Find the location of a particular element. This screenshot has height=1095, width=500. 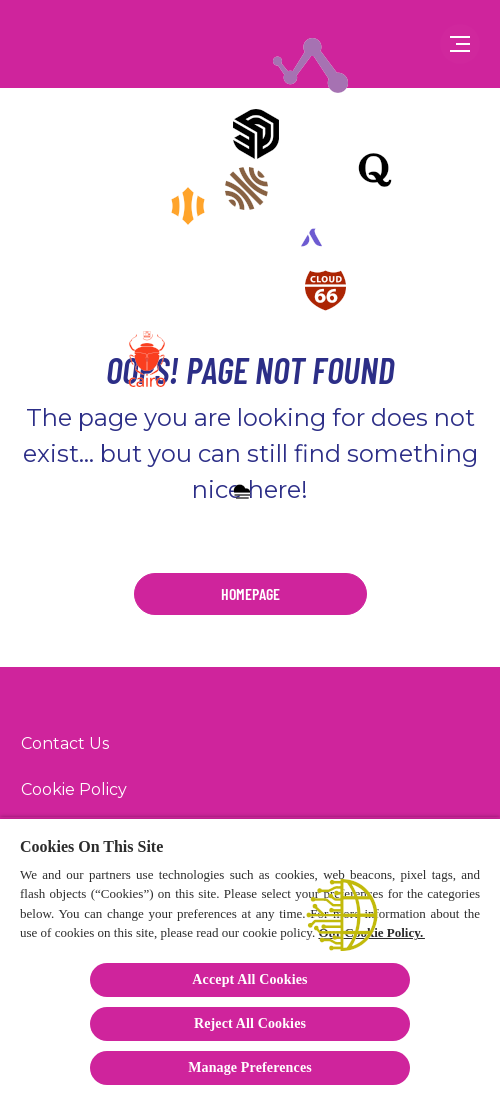

open the Quora app is located at coordinates (375, 170).